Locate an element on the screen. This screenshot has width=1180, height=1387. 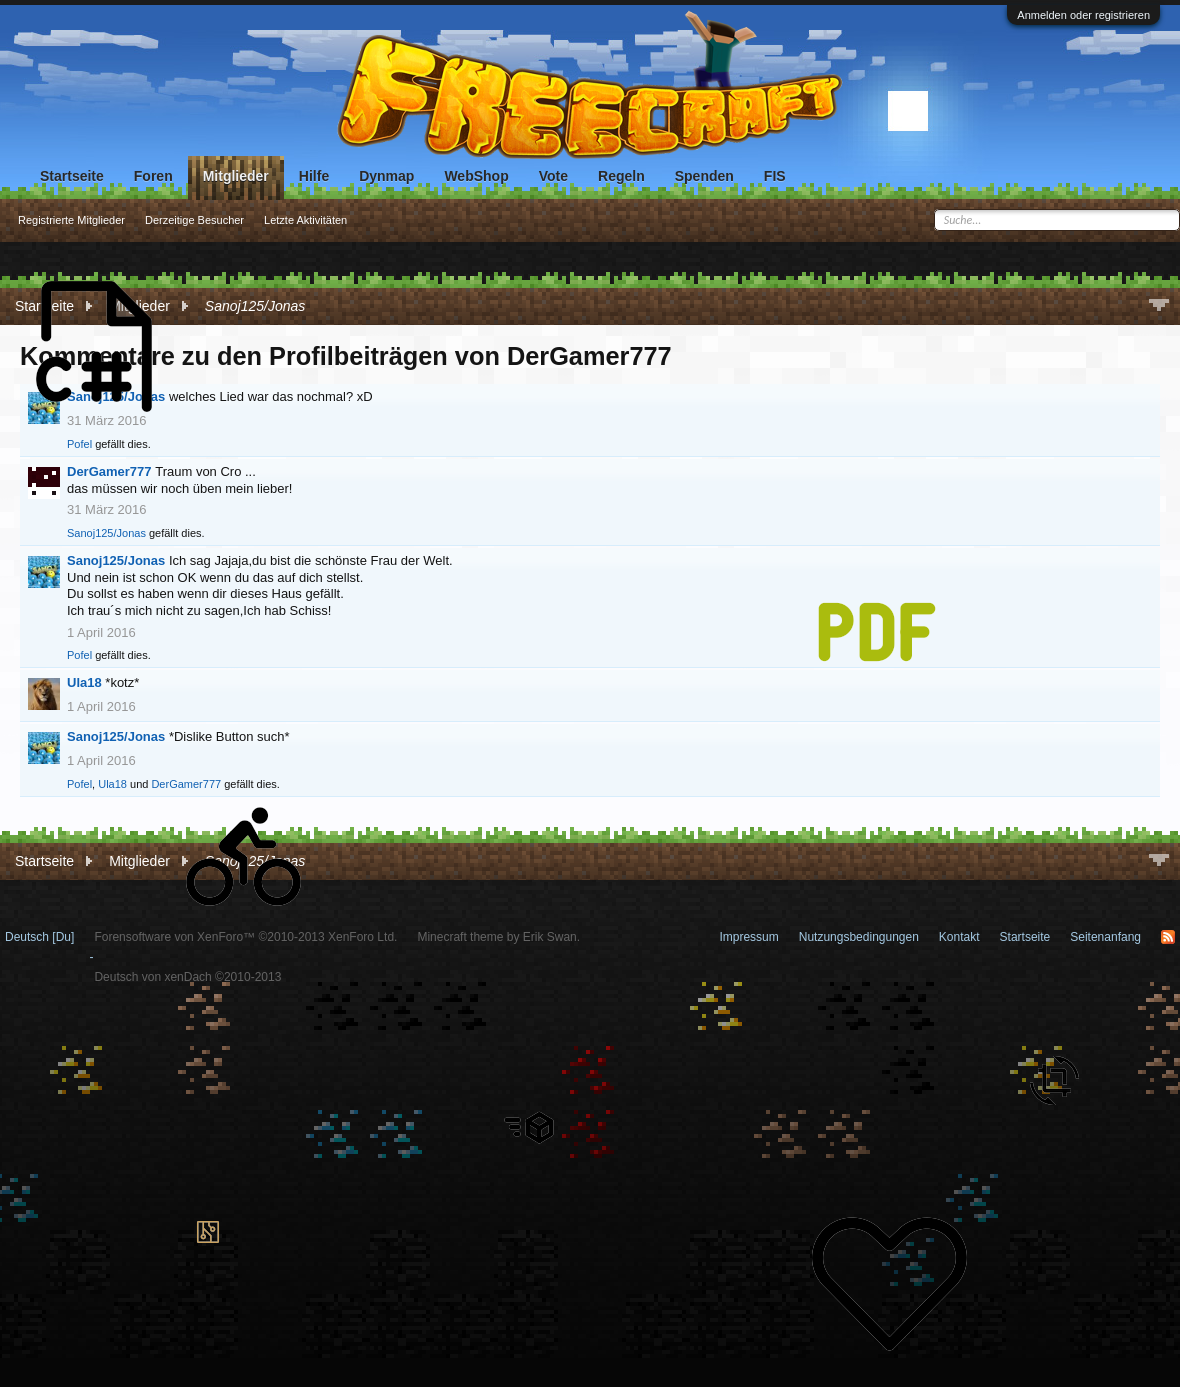
add to favorites is located at coordinates (889, 1278).